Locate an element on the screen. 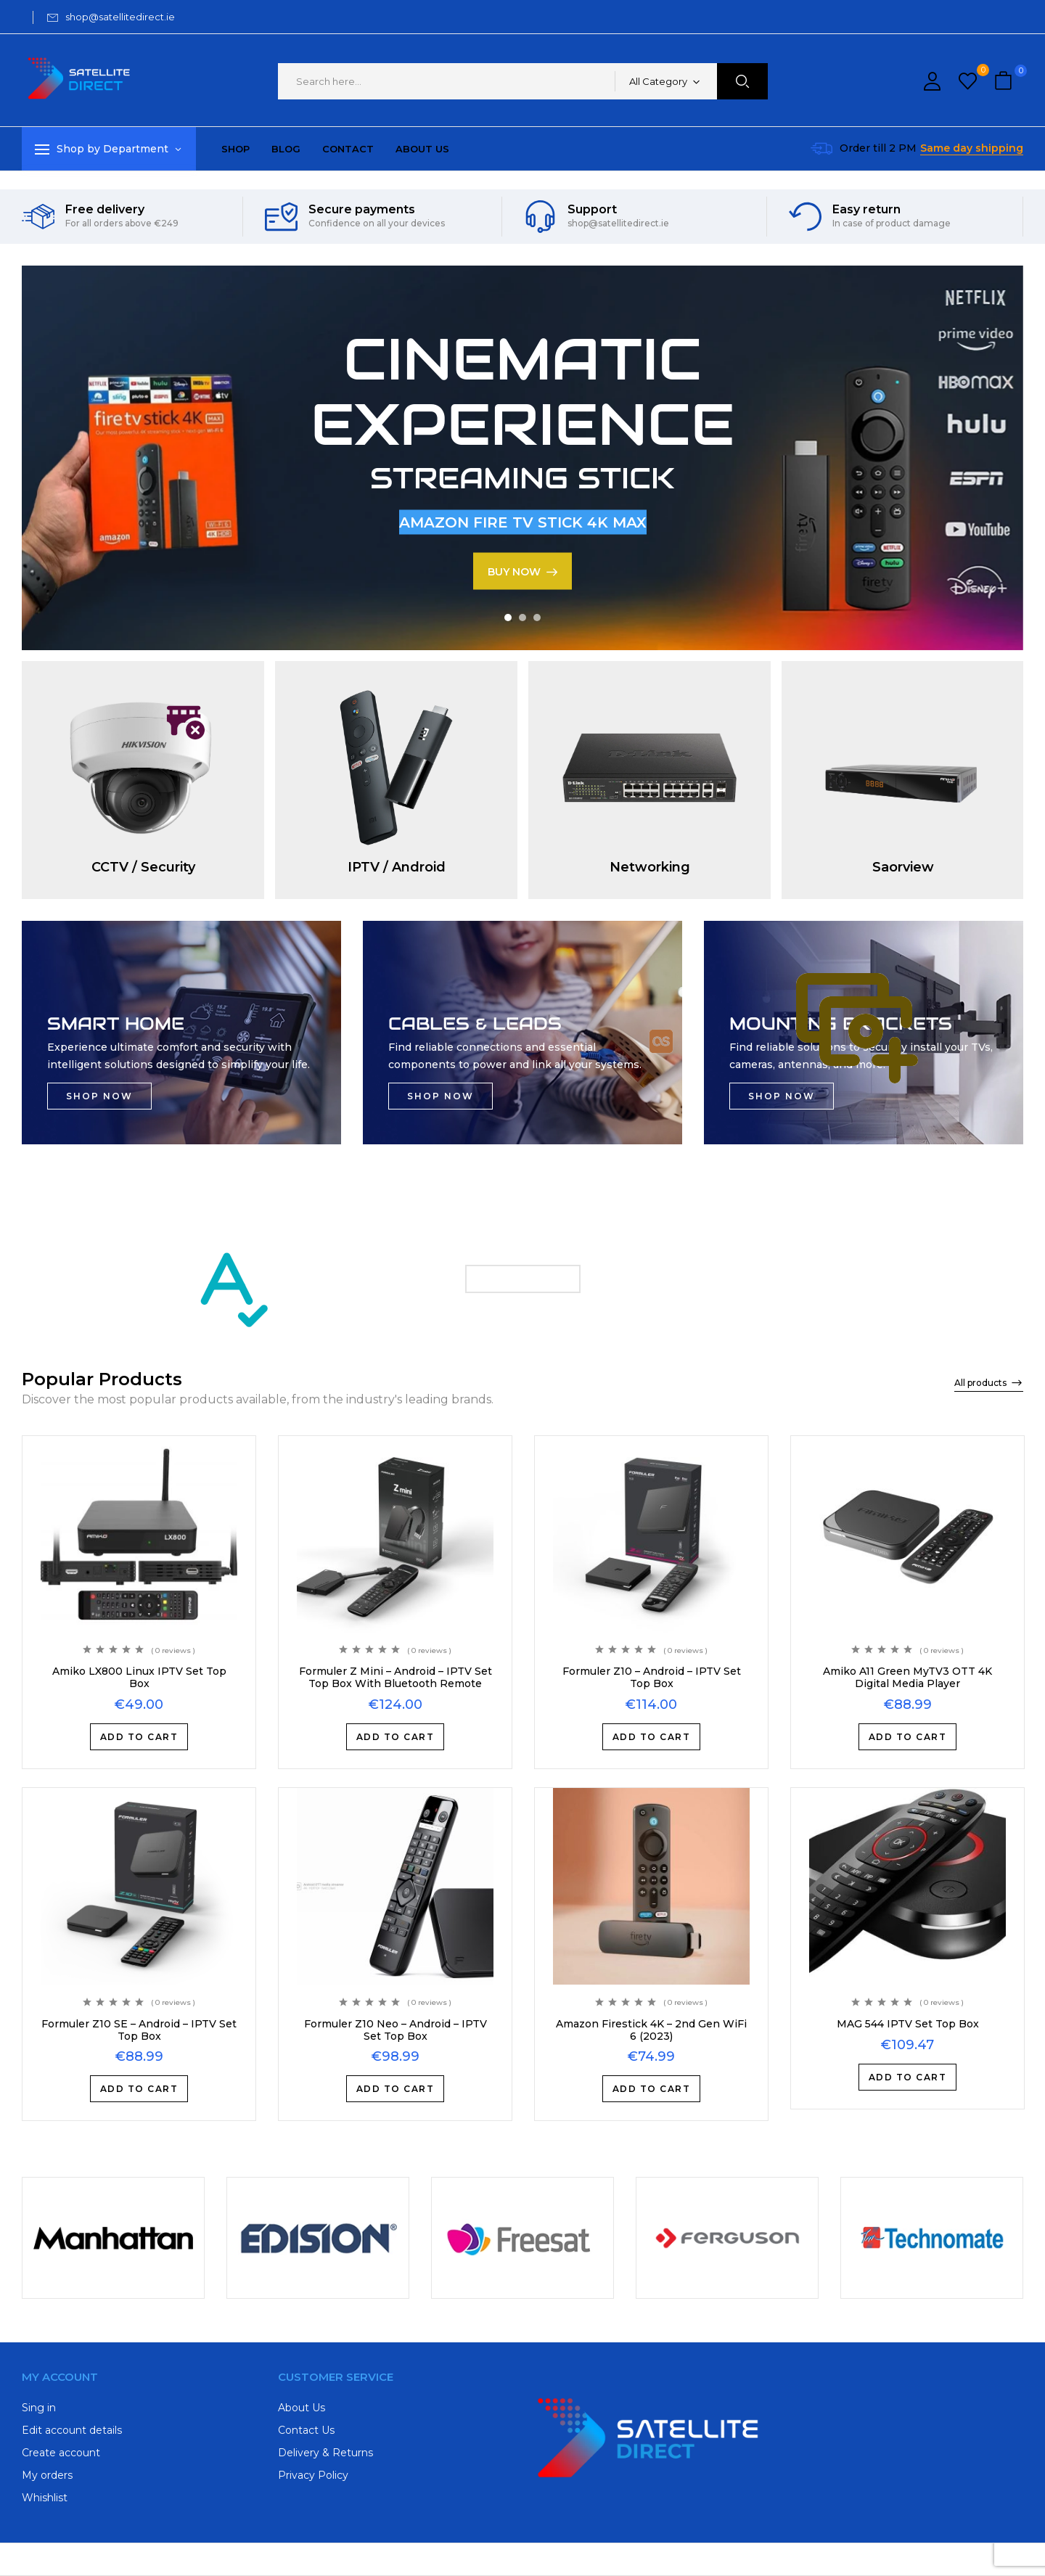 The image size is (1045, 2576). add funds to your account is located at coordinates (854, 1020).